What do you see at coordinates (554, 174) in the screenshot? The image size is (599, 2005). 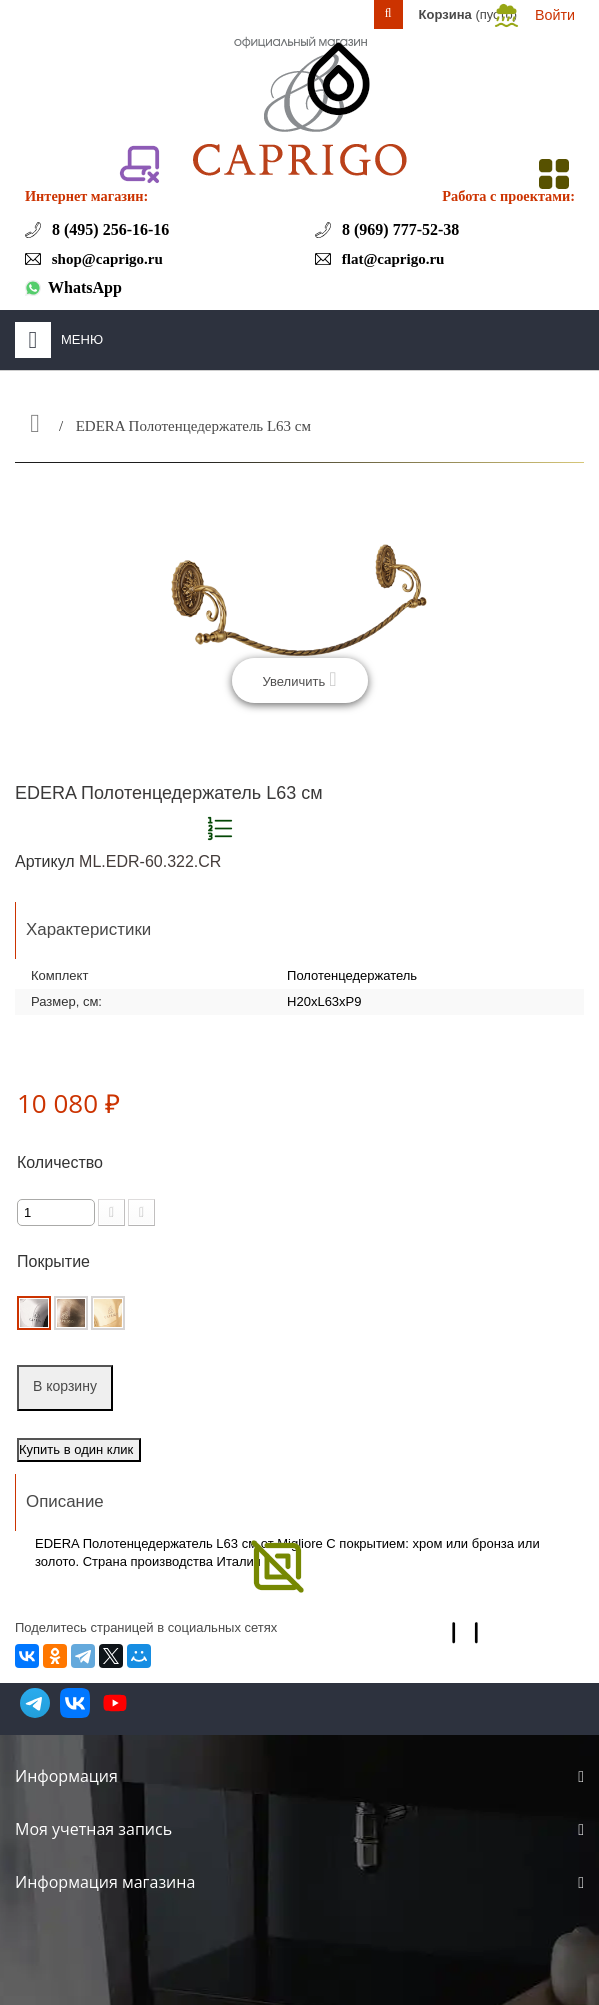 I see `switch to grid view` at bounding box center [554, 174].